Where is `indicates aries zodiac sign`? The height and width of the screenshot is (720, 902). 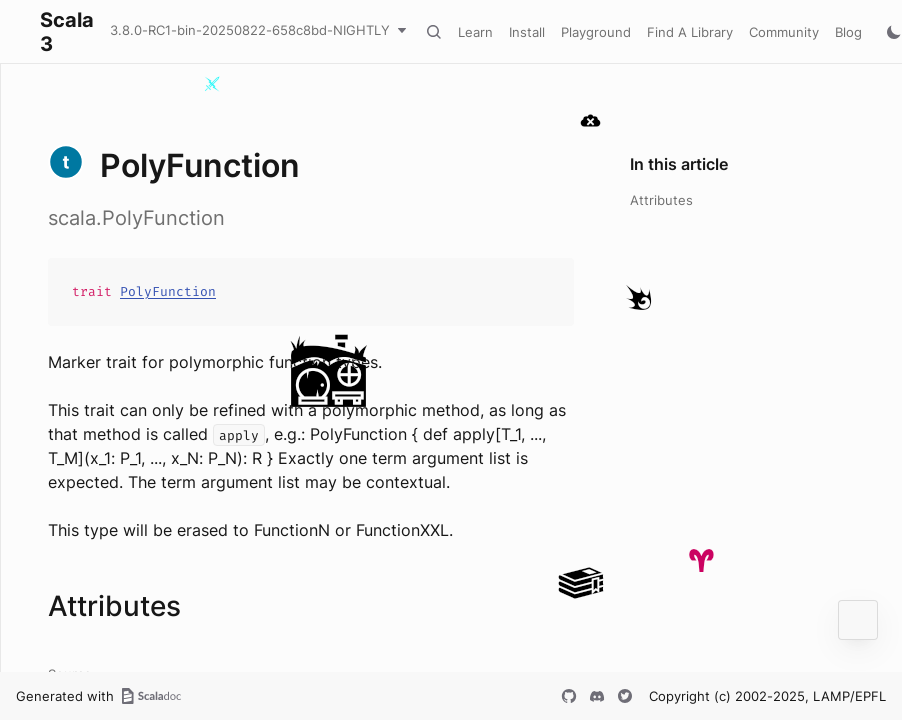 indicates aries zodiac sign is located at coordinates (701, 560).